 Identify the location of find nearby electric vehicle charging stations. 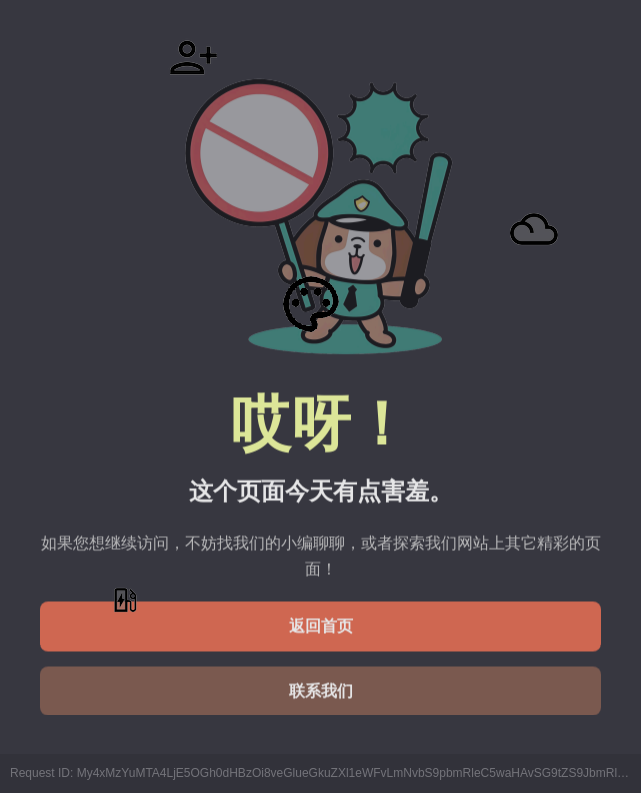
(125, 600).